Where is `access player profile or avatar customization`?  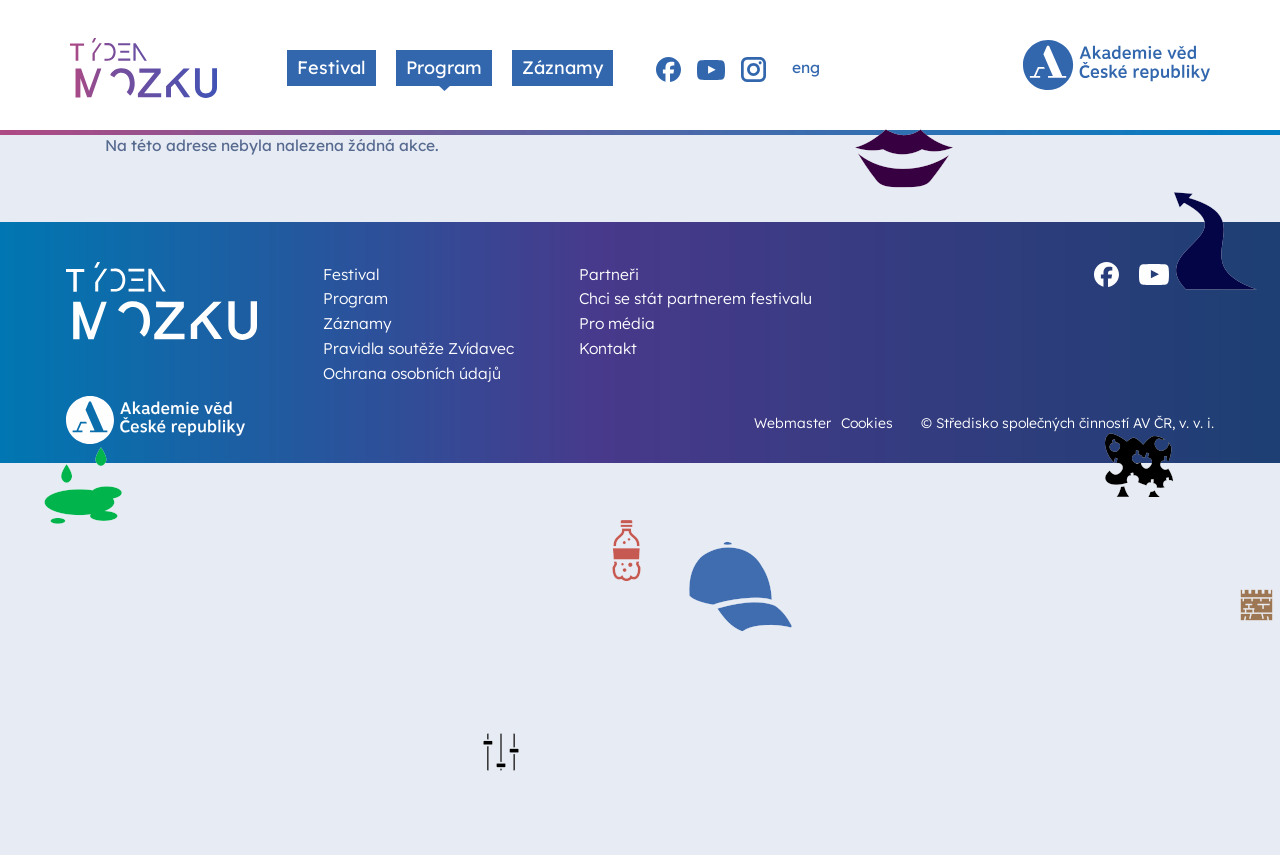 access player profile or avatar customization is located at coordinates (740, 586).